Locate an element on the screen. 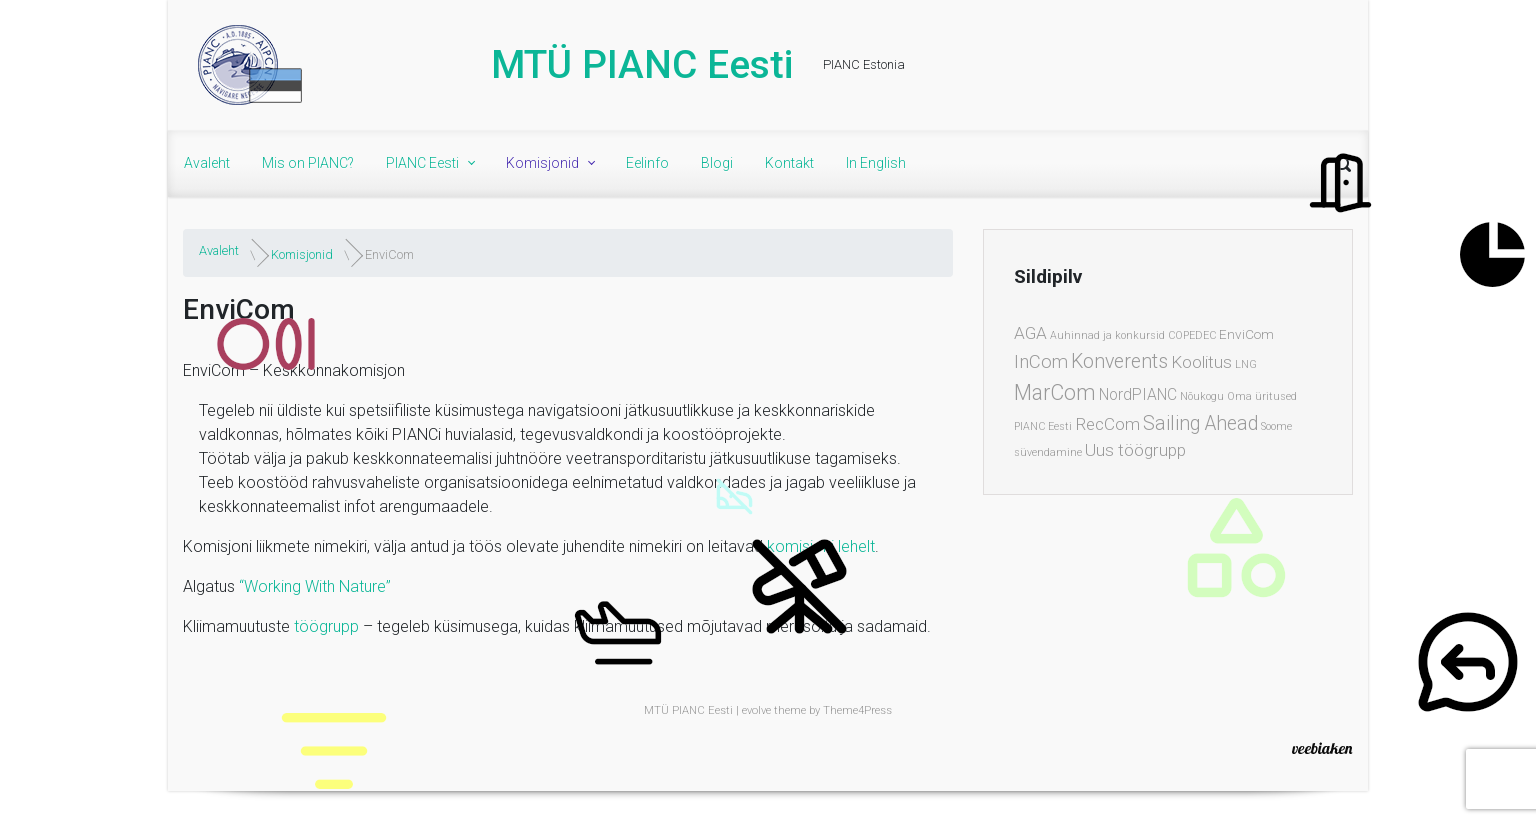  access shape tools or drawing options is located at coordinates (1236, 548).